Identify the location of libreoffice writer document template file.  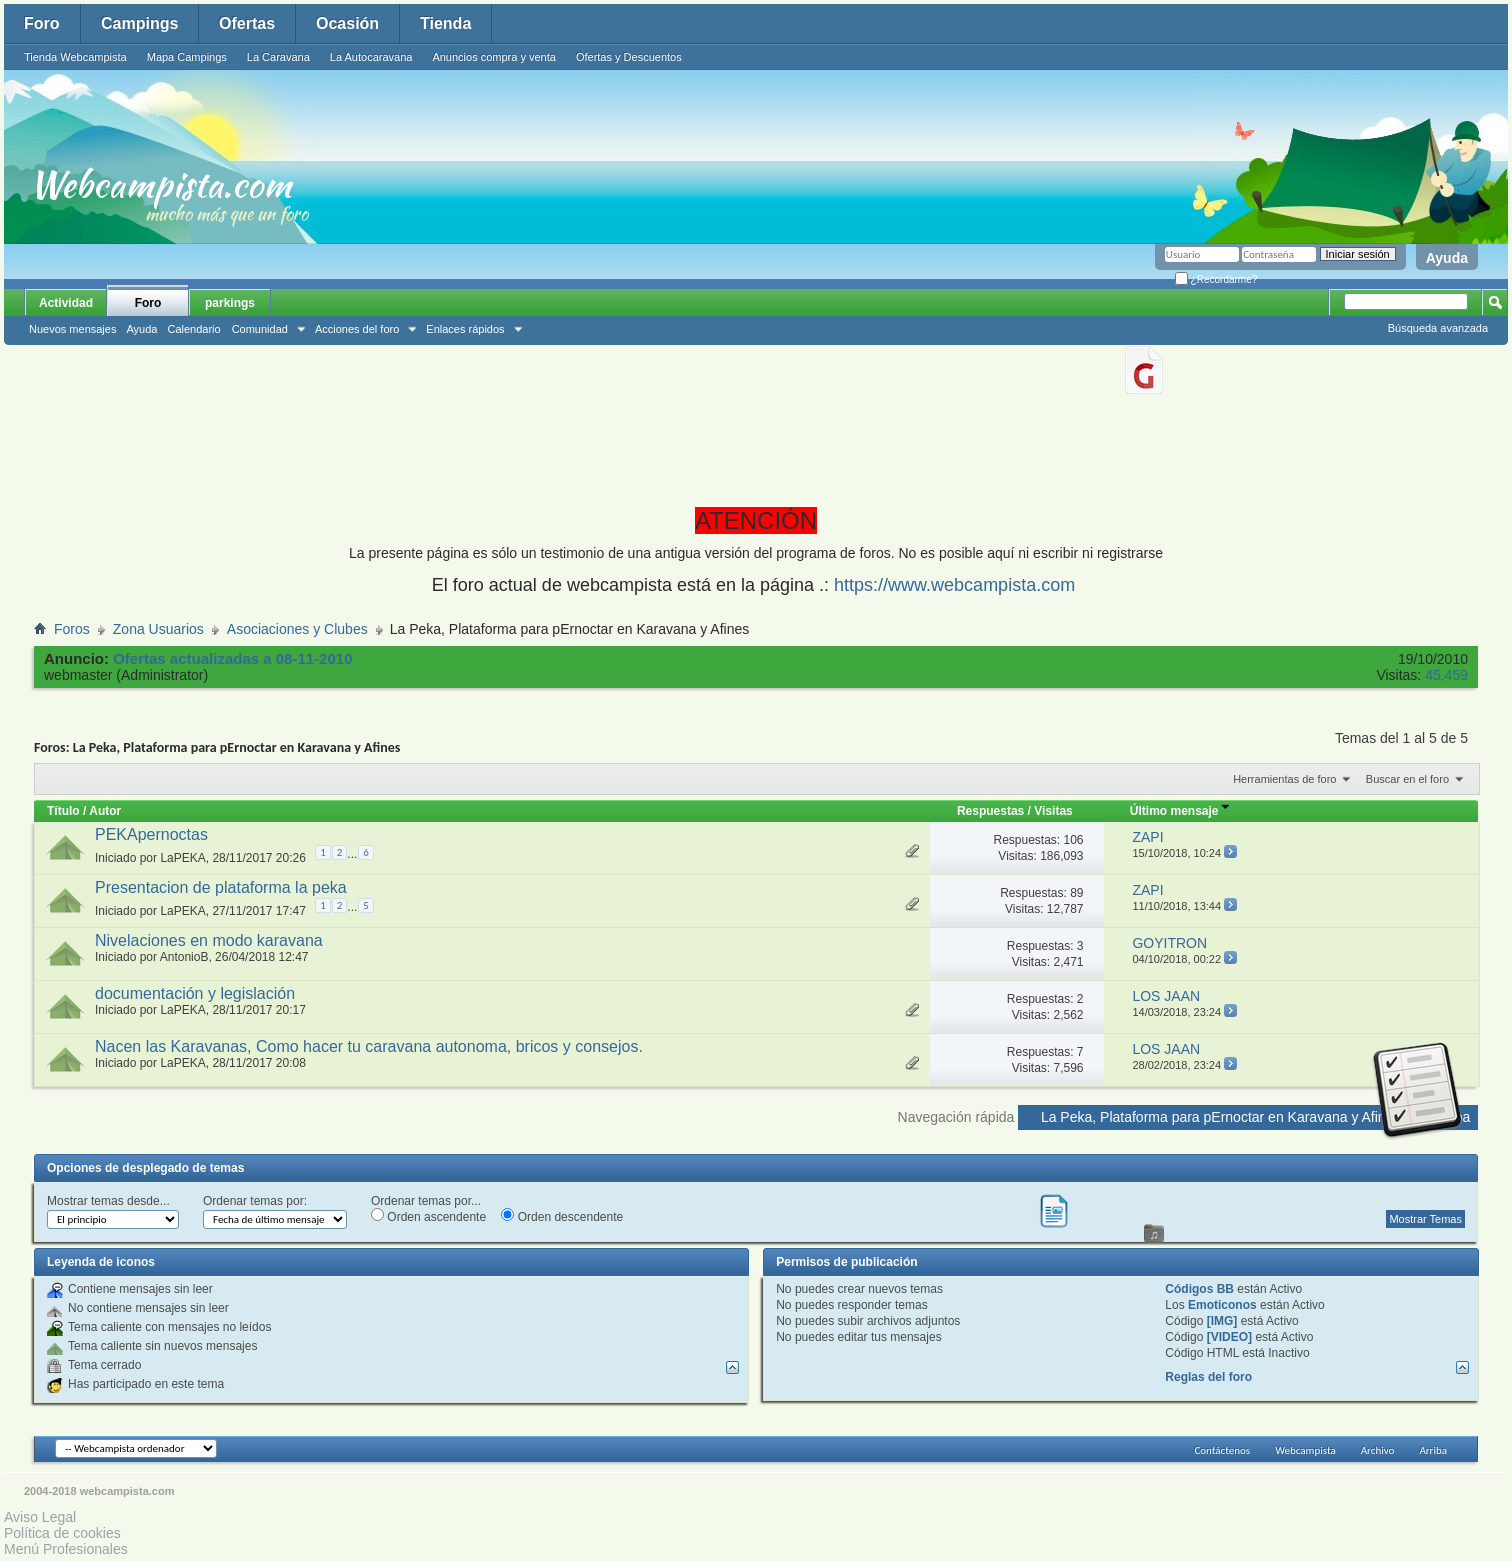
(1054, 1211).